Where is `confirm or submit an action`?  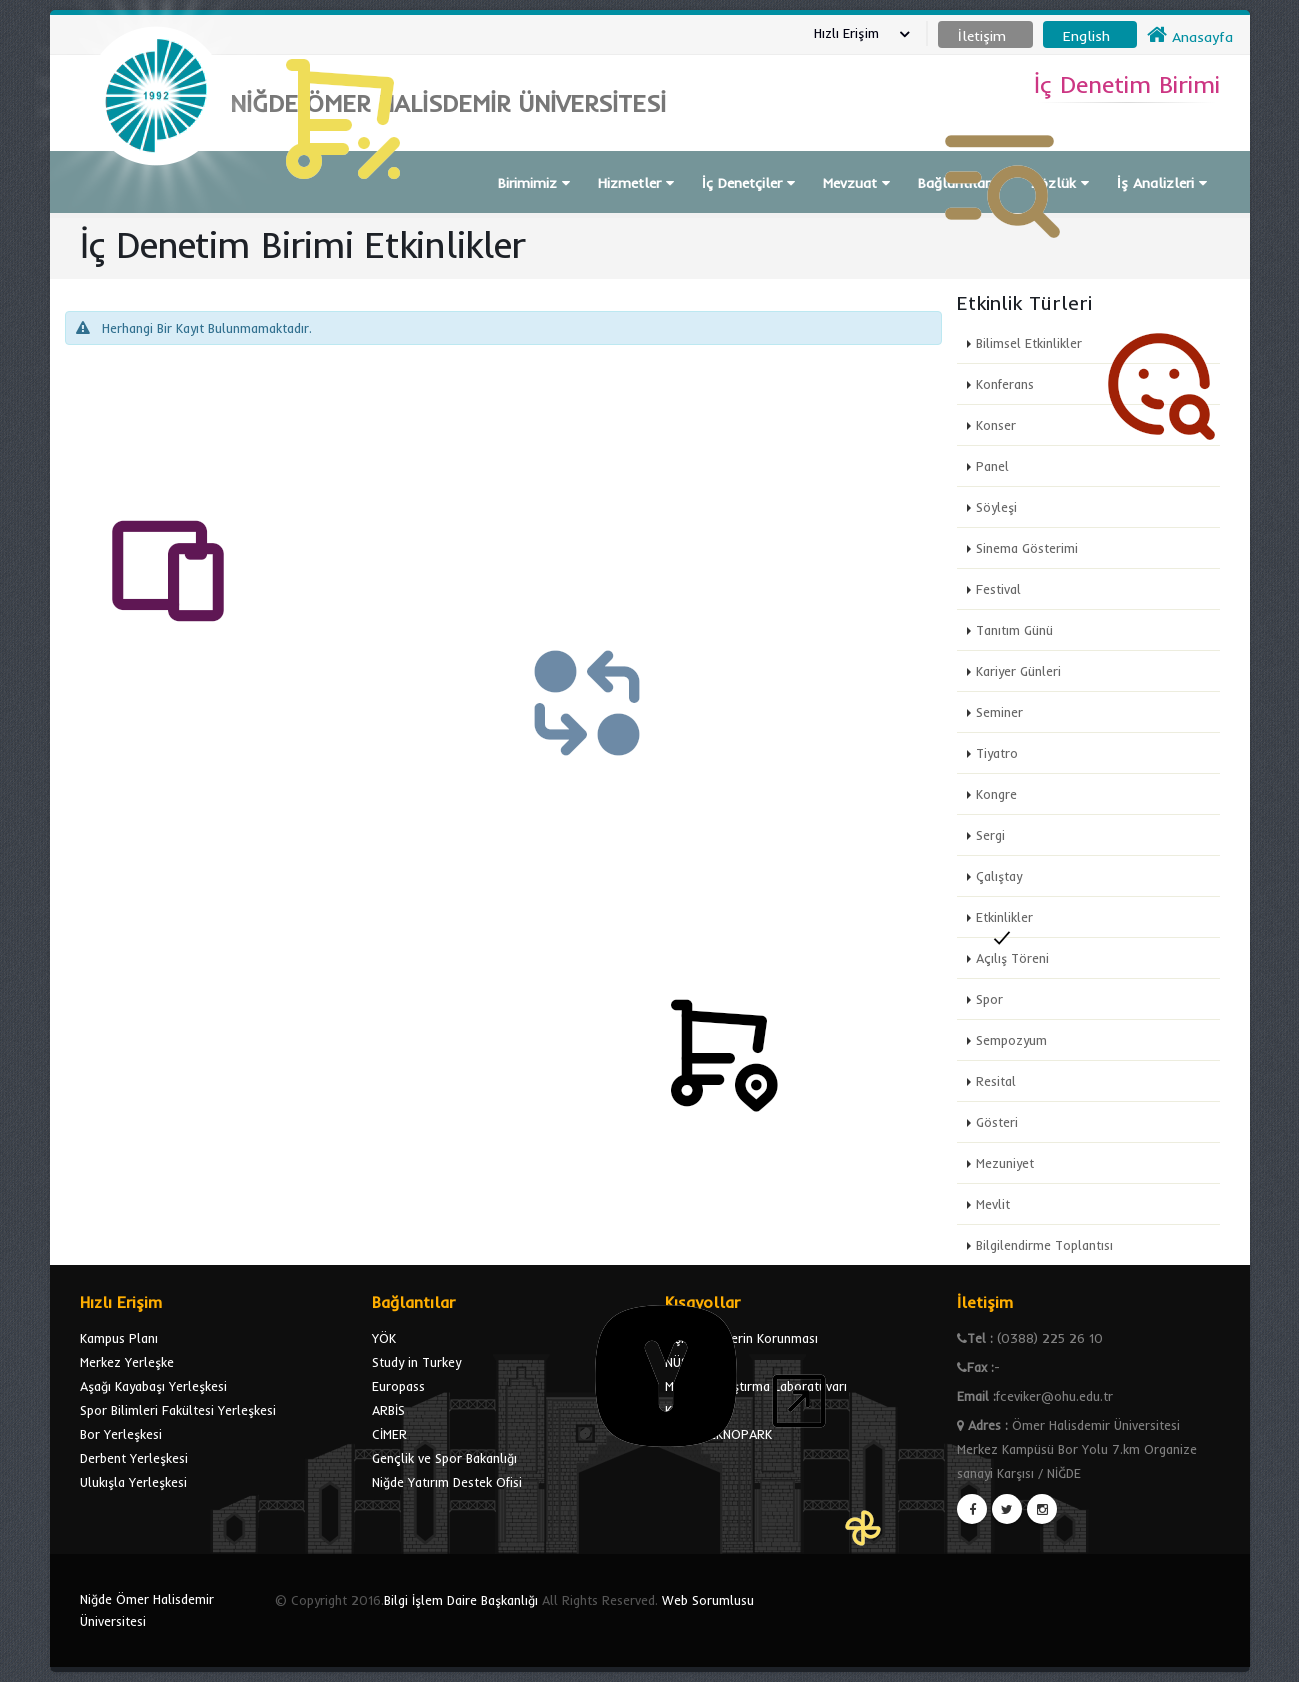
confirm or submit an action is located at coordinates (1002, 938).